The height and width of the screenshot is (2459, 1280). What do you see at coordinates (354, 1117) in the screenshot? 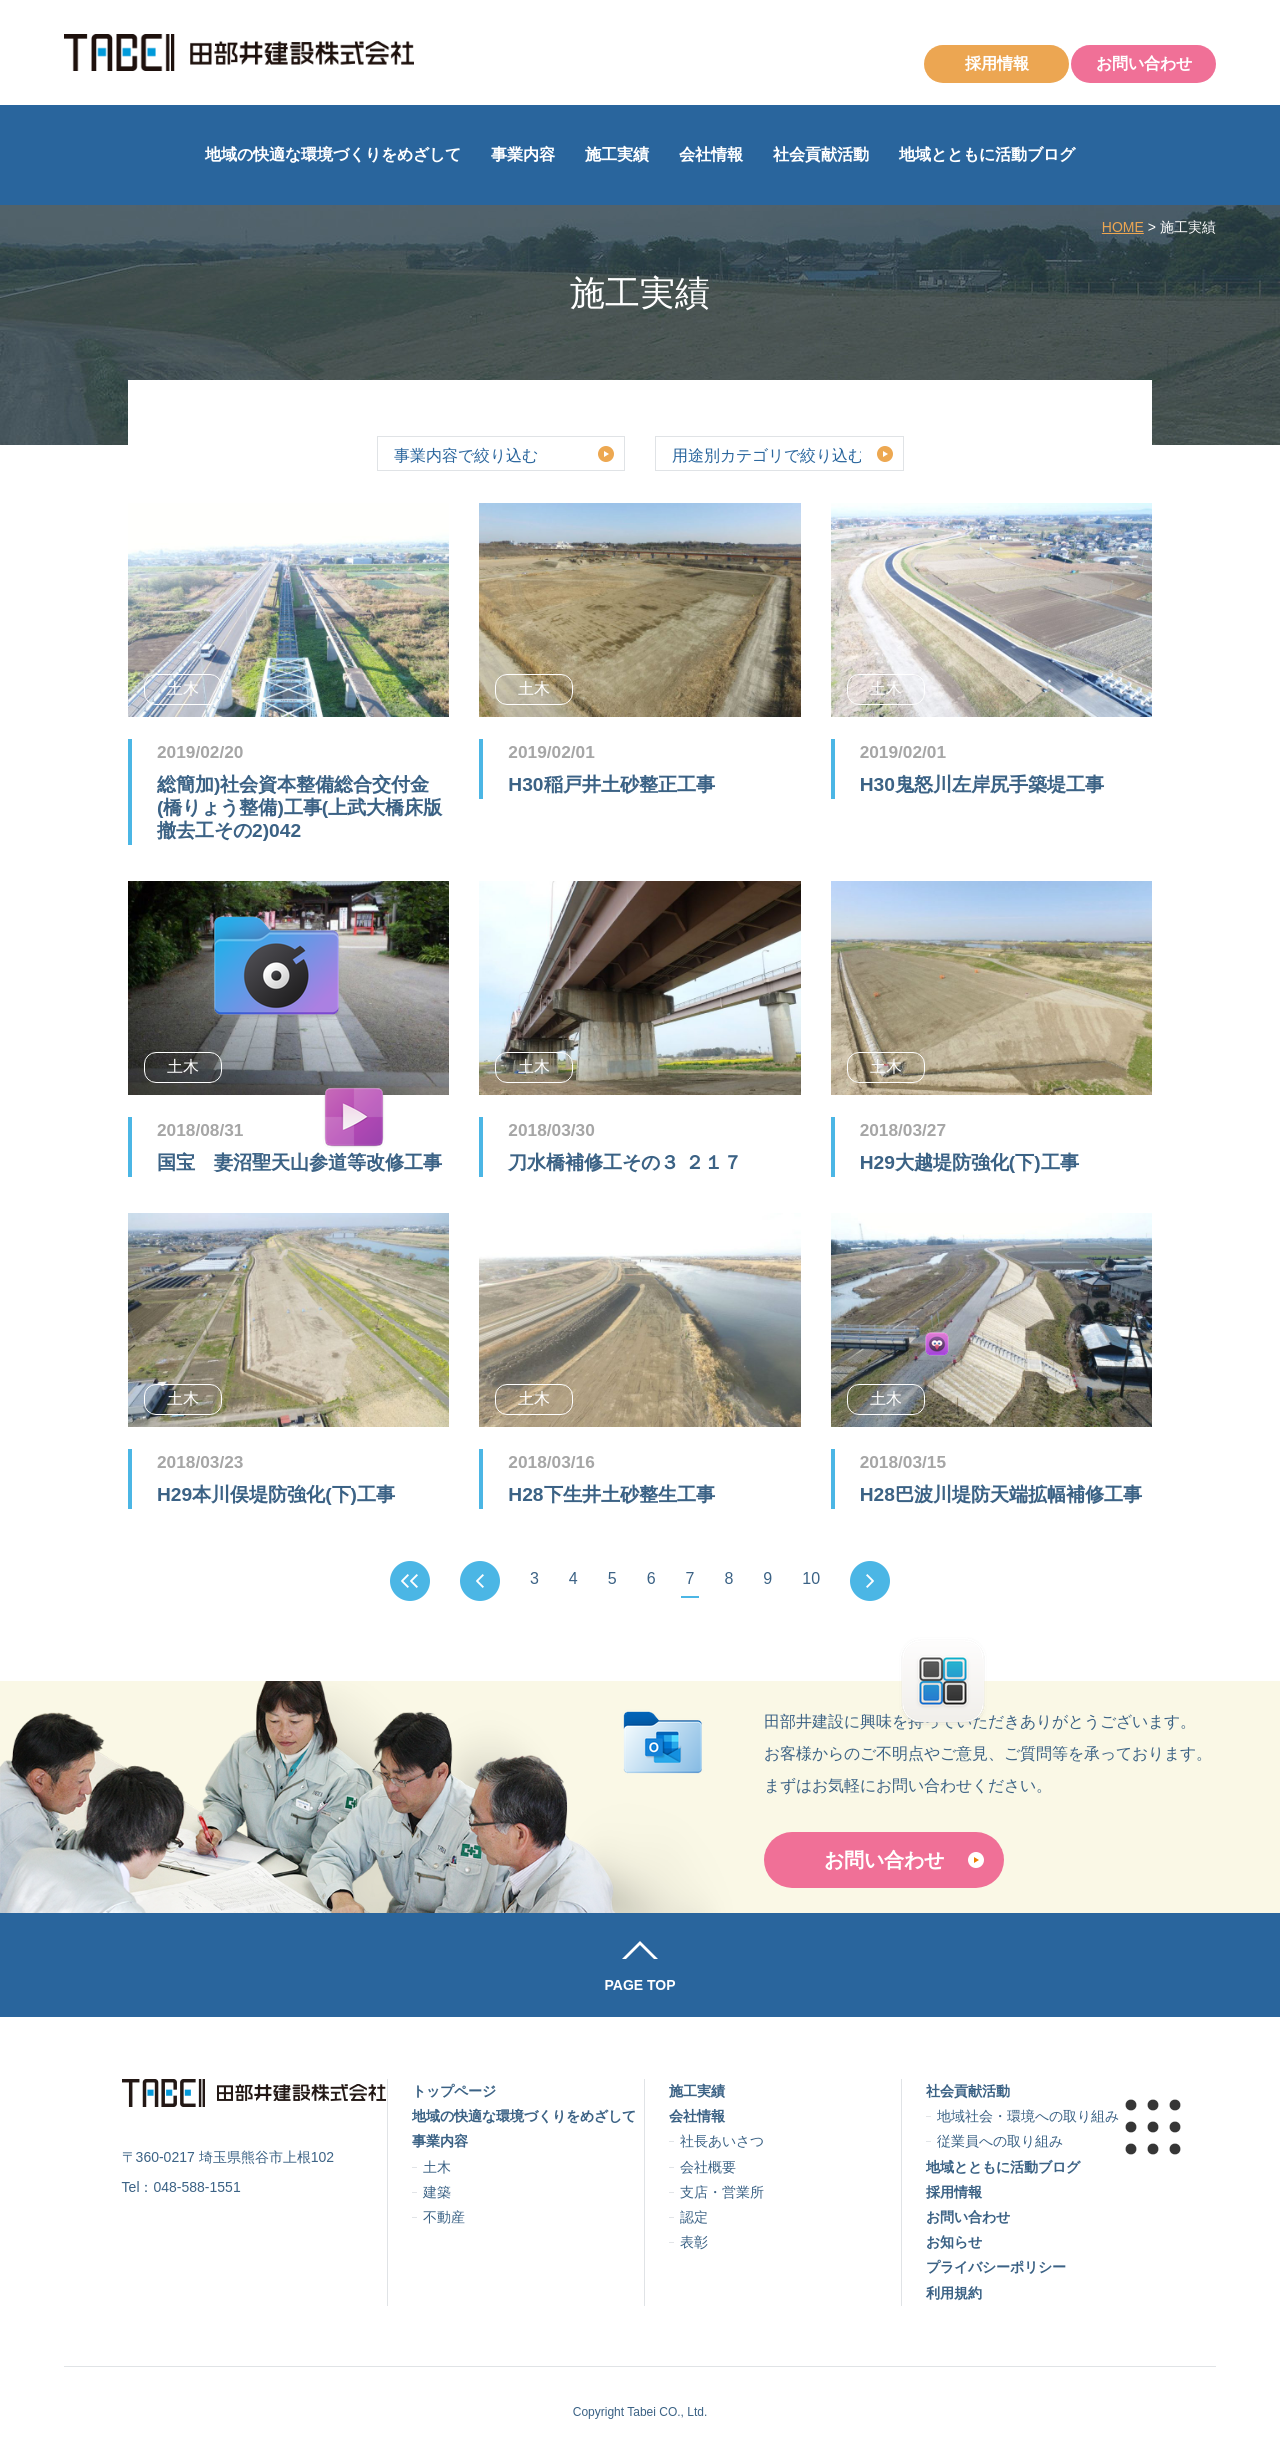
I see `access audio and video codec settings` at bounding box center [354, 1117].